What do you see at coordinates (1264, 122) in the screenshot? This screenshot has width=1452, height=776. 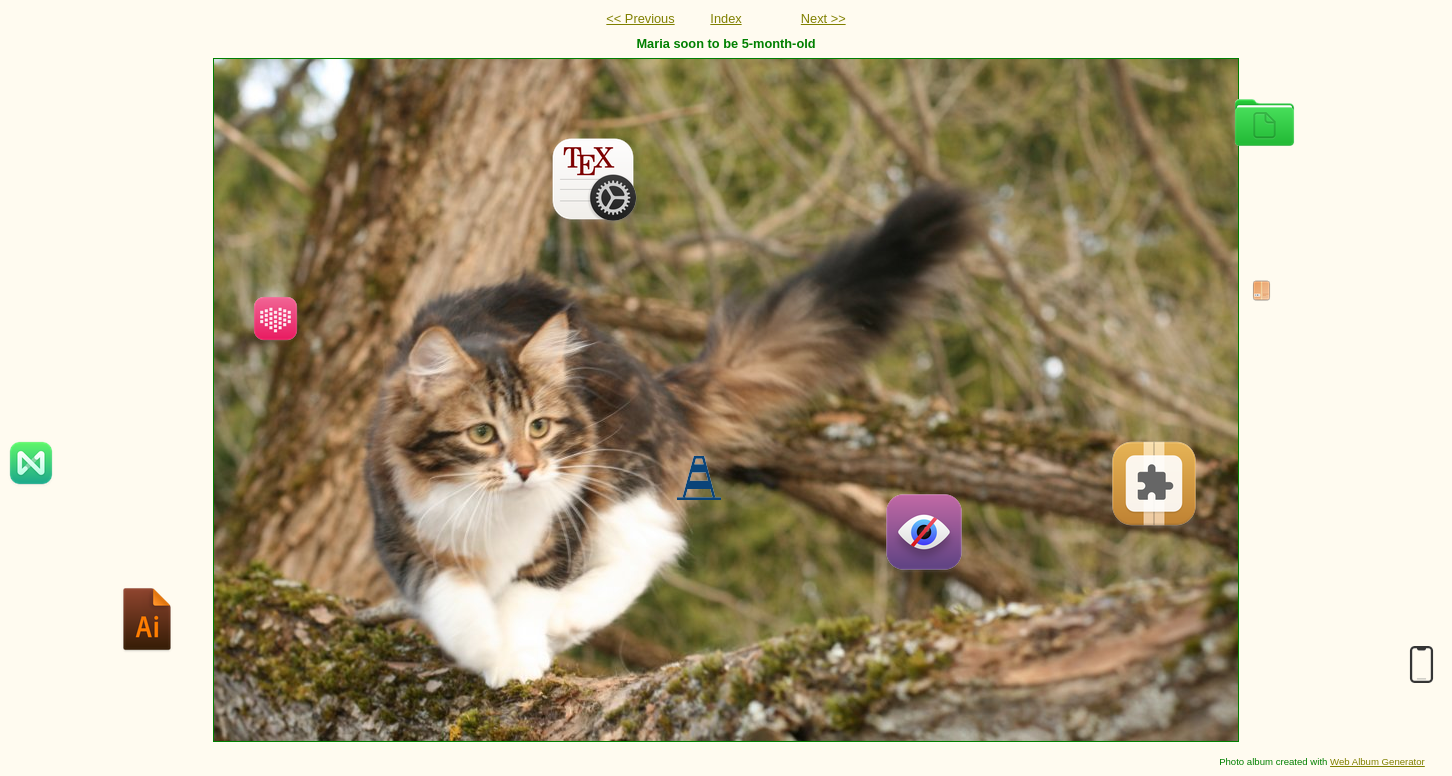 I see `open documents folder` at bounding box center [1264, 122].